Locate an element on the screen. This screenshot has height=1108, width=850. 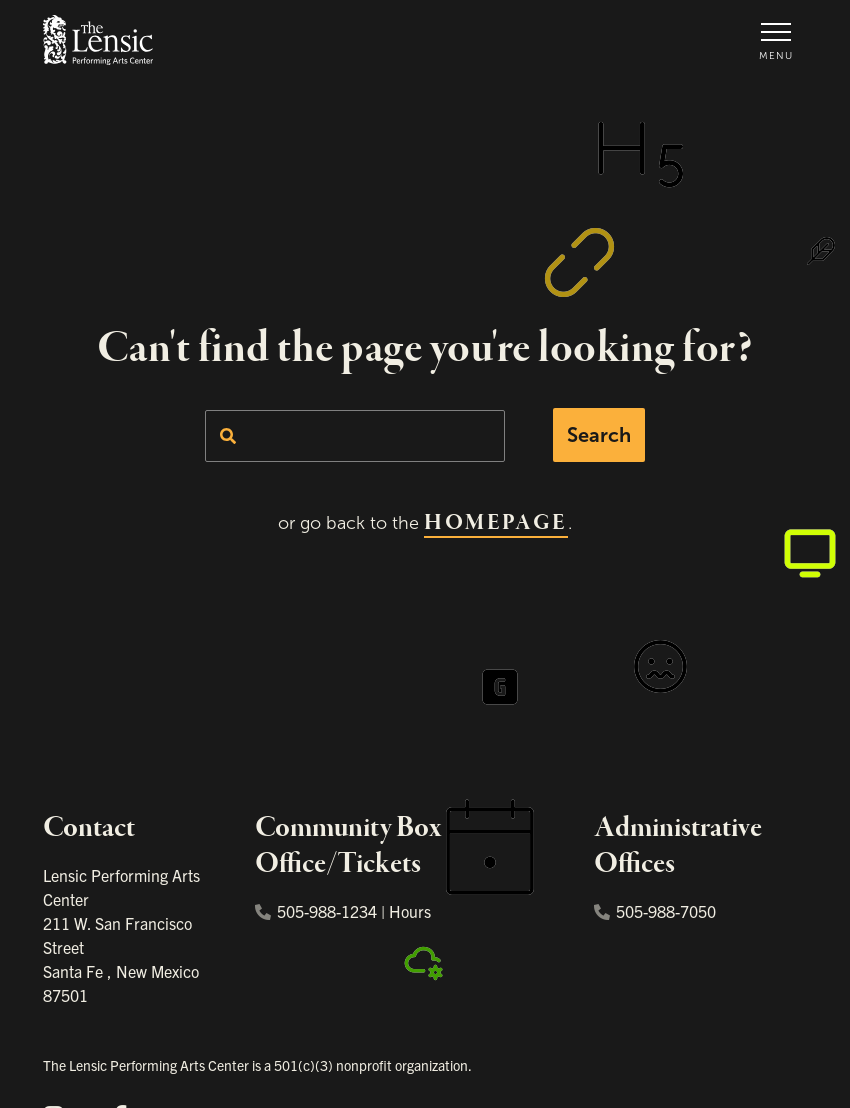
google or gmail app shortcut is located at coordinates (500, 687).